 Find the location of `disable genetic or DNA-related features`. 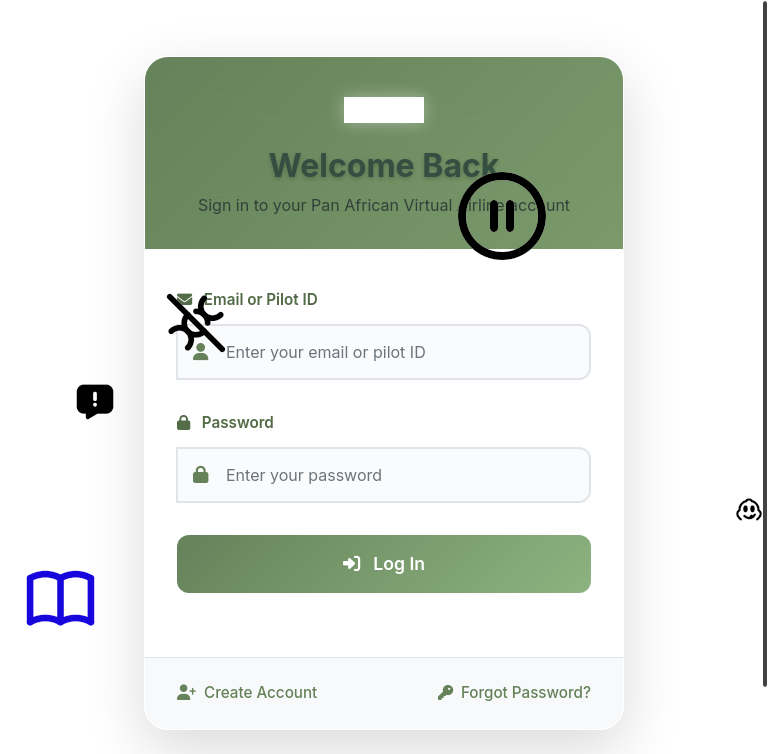

disable genetic or DNA-related features is located at coordinates (196, 323).